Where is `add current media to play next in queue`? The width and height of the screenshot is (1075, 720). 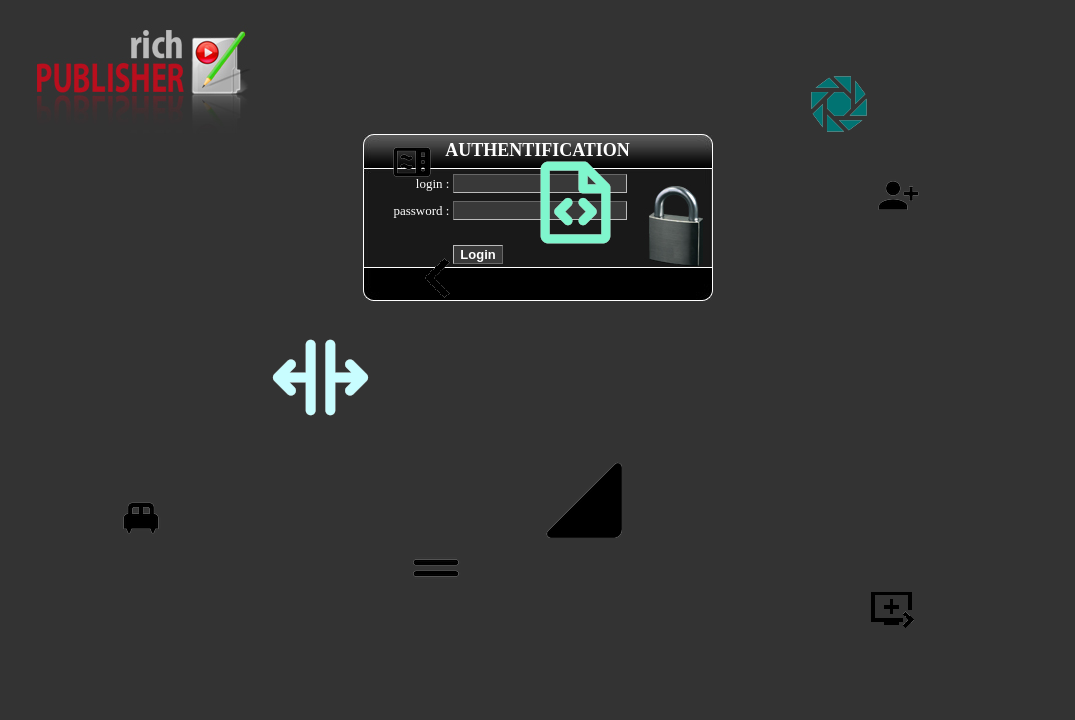 add current media to play next in queue is located at coordinates (891, 608).